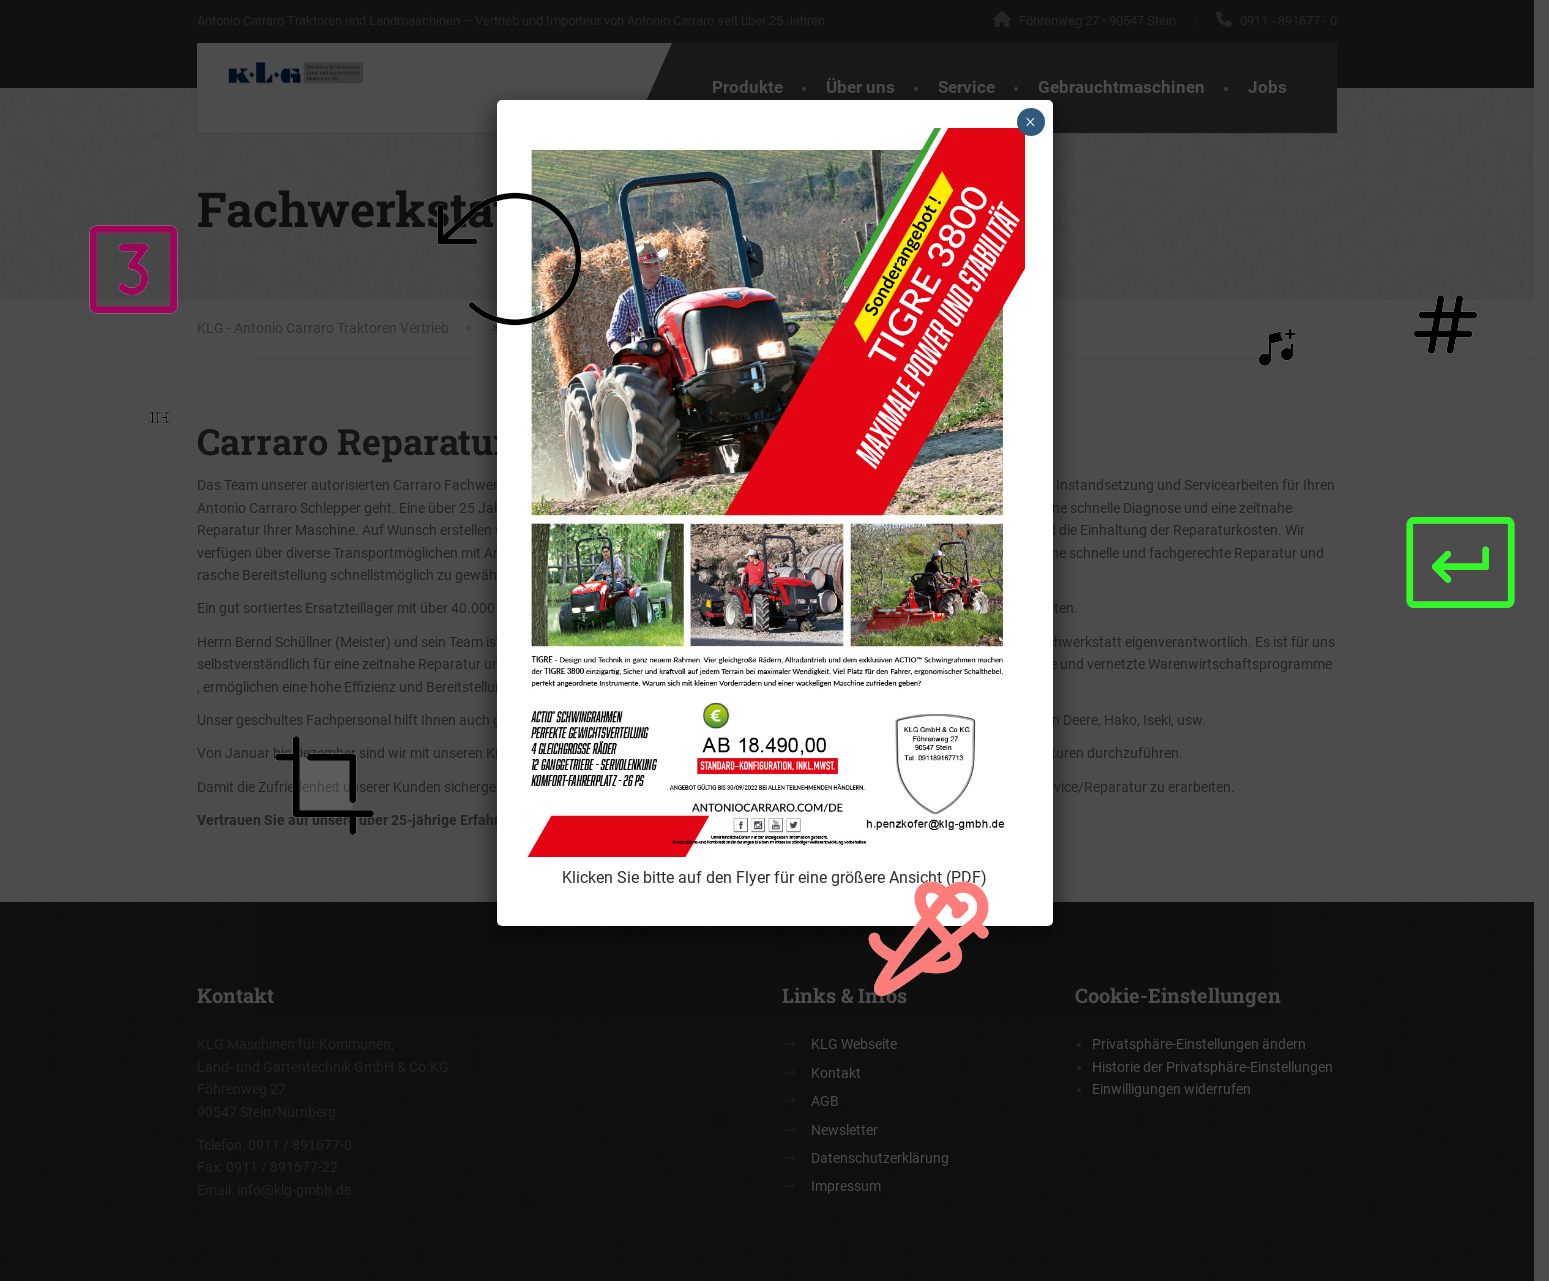 This screenshot has height=1281, width=1549. I want to click on press enter or return key, so click(1460, 562).